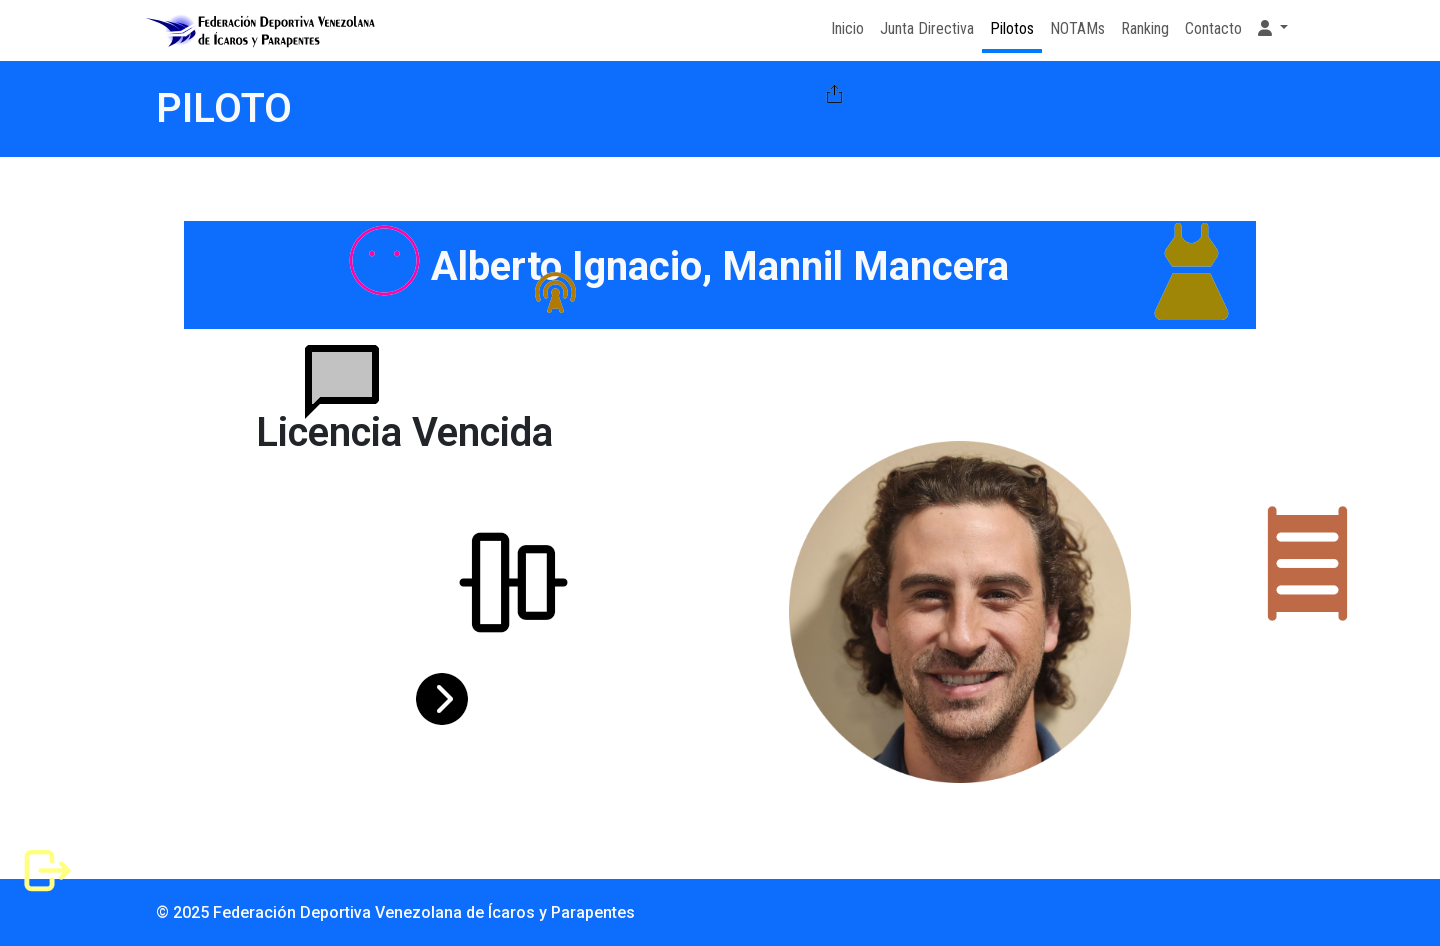  I want to click on go to the next item or page, so click(442, 699).